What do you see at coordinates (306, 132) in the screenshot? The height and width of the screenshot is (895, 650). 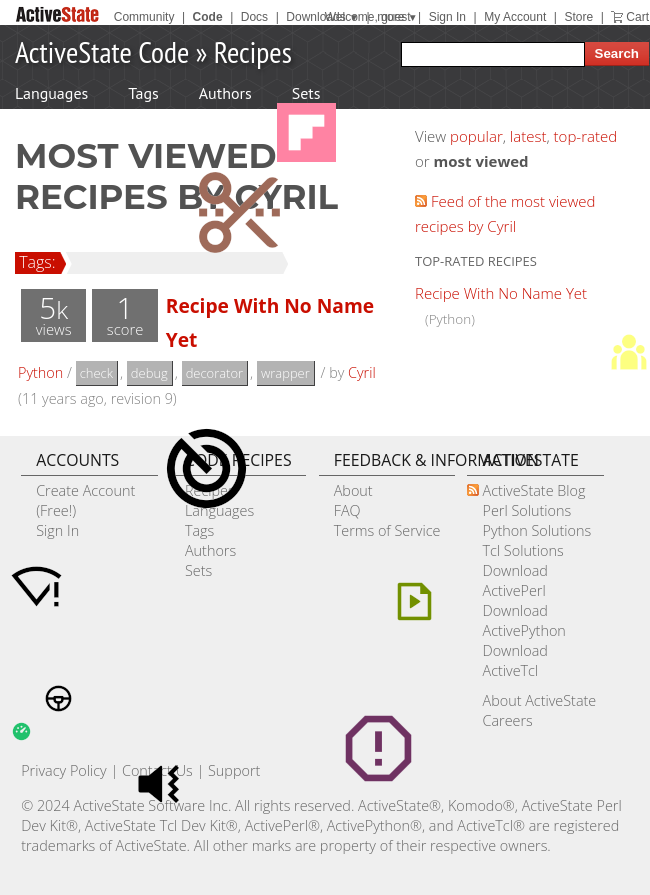 I see `open Flipboard app` at bounding box center [306, 132].